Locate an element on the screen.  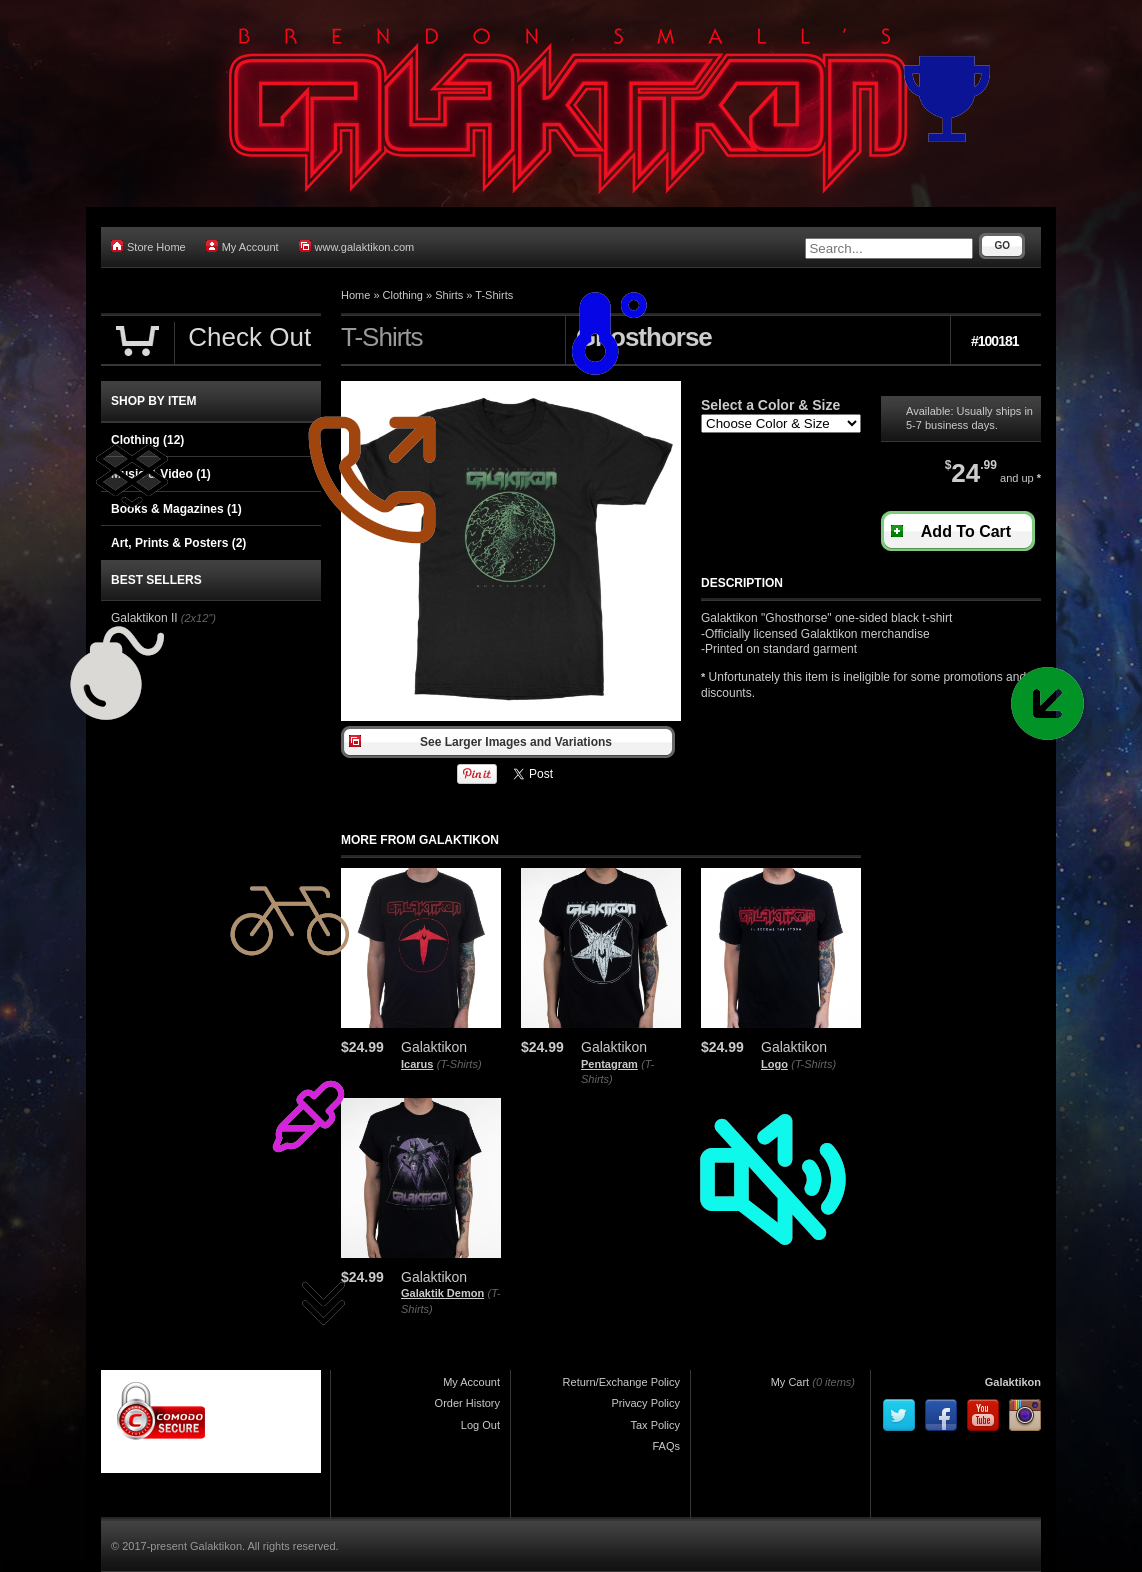
navigate to previous or lower-left section is located at coordinates (1047, 703).